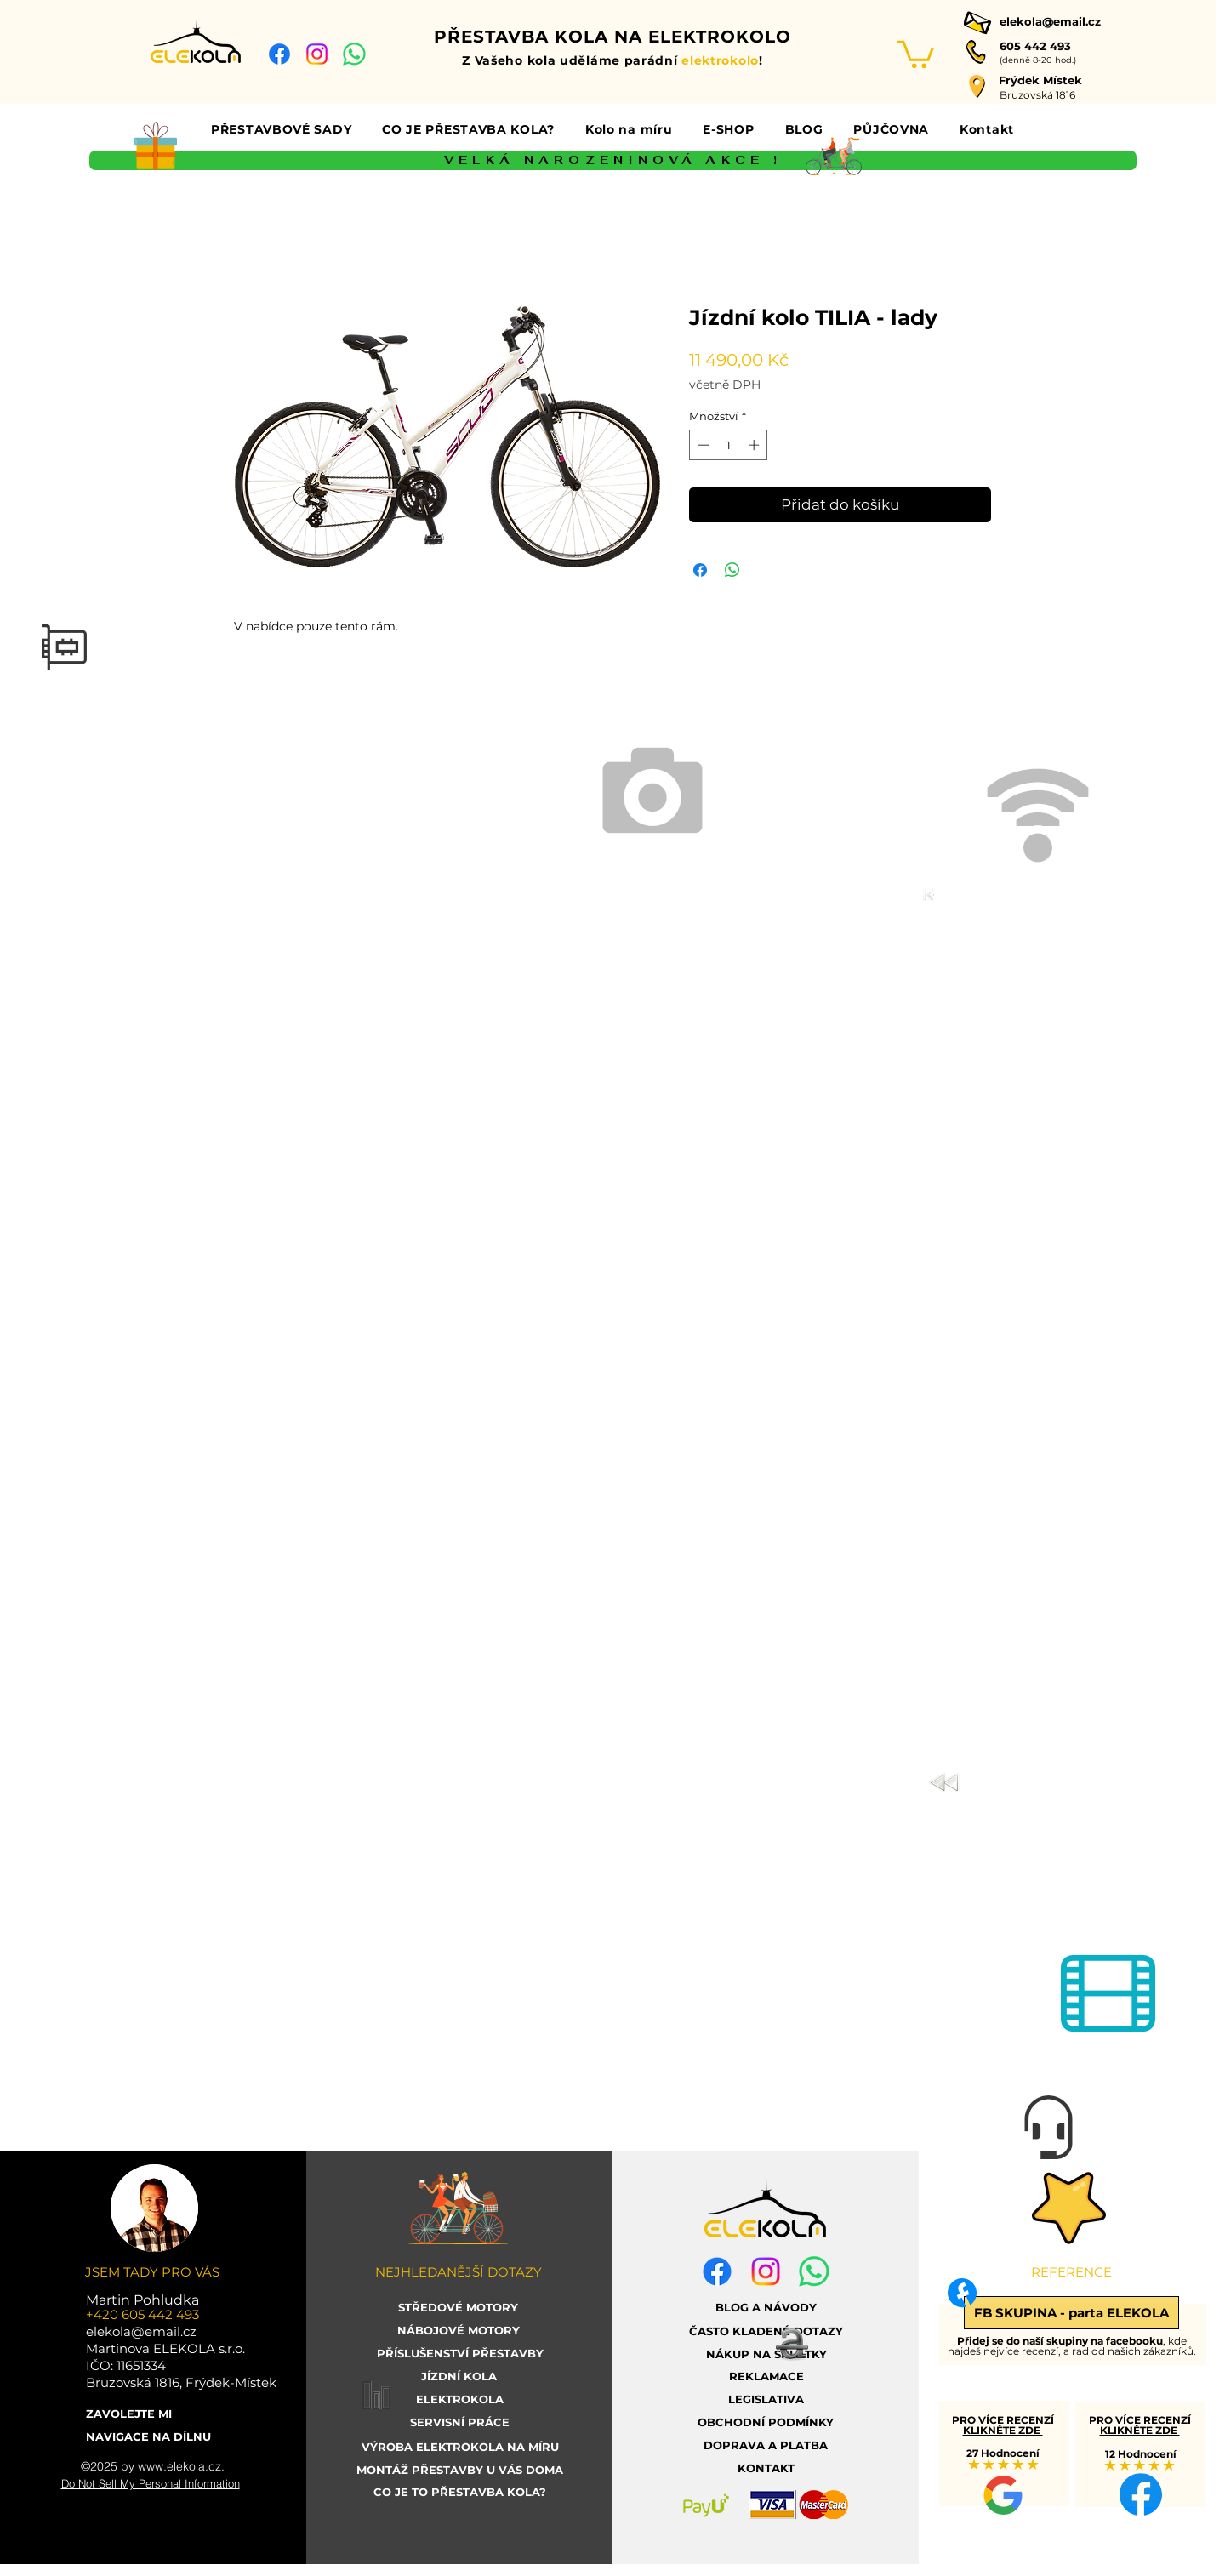 The width and height of the screenshot is (1225, 2576). I want to click on audio or headset settings, so click(1048, 2127).